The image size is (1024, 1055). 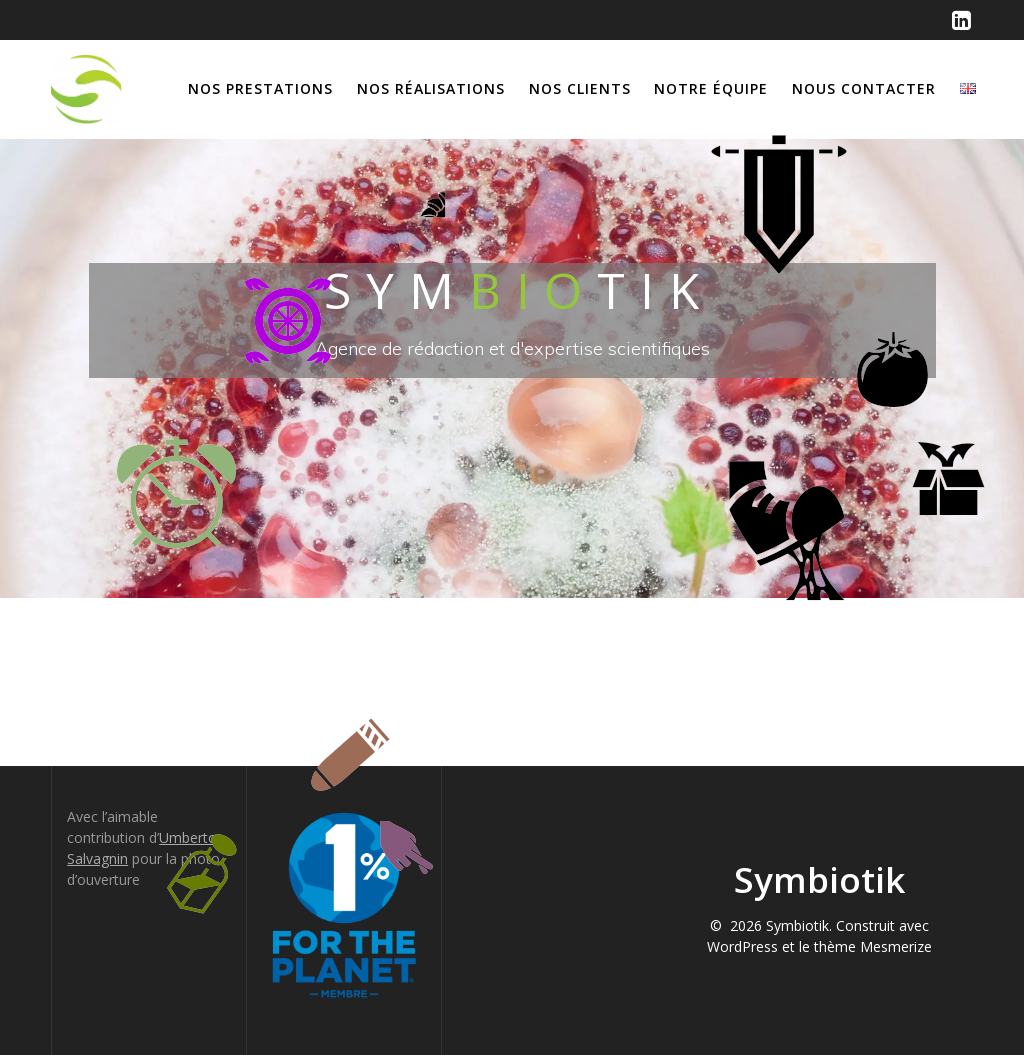 What do you see at coordinates (406, 847) in the screenshot?
I see `indicates hoping for luck or a positive outcome` at bounding box center [406, 847].